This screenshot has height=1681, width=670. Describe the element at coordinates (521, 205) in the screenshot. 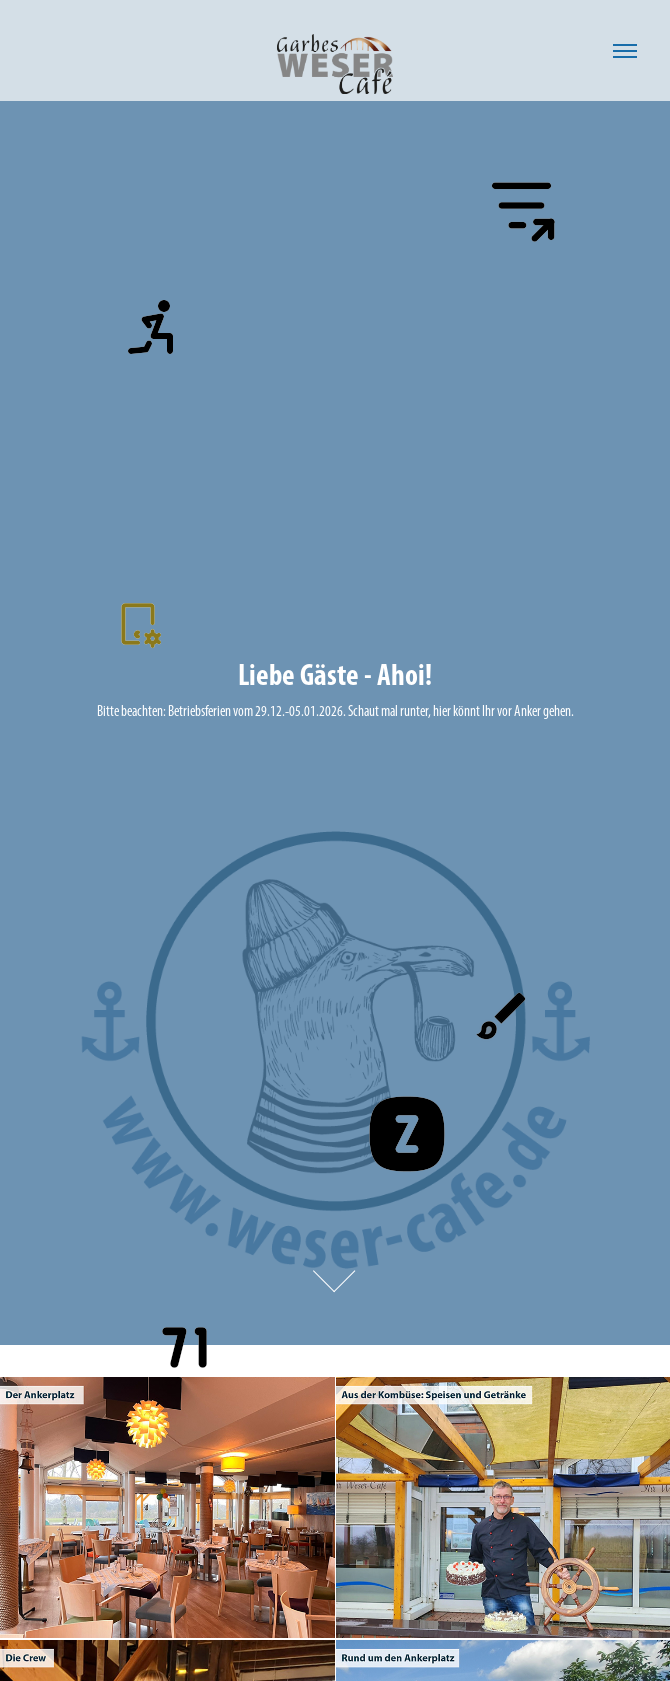

I see `share current filter settings` at that location.